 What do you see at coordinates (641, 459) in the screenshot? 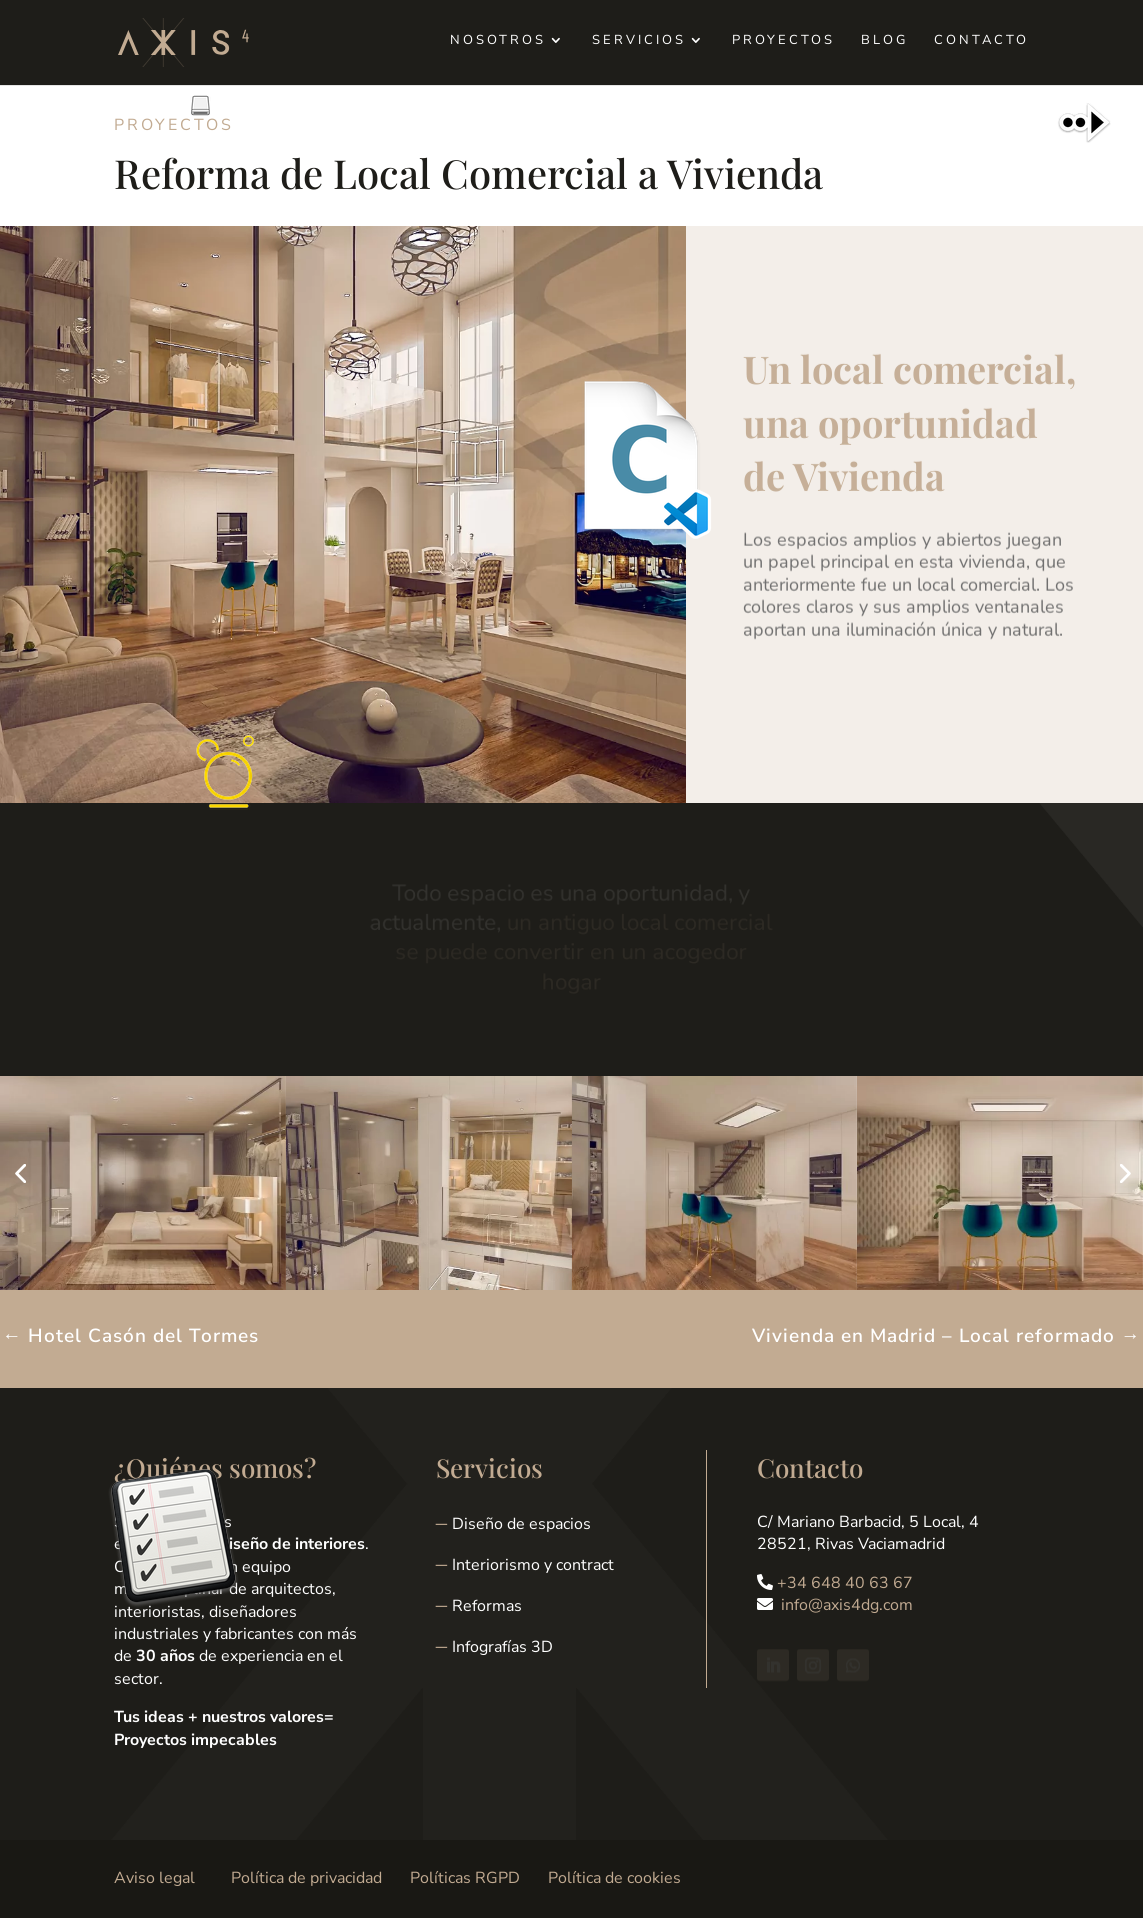
I see `open a C programming file in Visual Studio Code` at bounding box center [641, 459].